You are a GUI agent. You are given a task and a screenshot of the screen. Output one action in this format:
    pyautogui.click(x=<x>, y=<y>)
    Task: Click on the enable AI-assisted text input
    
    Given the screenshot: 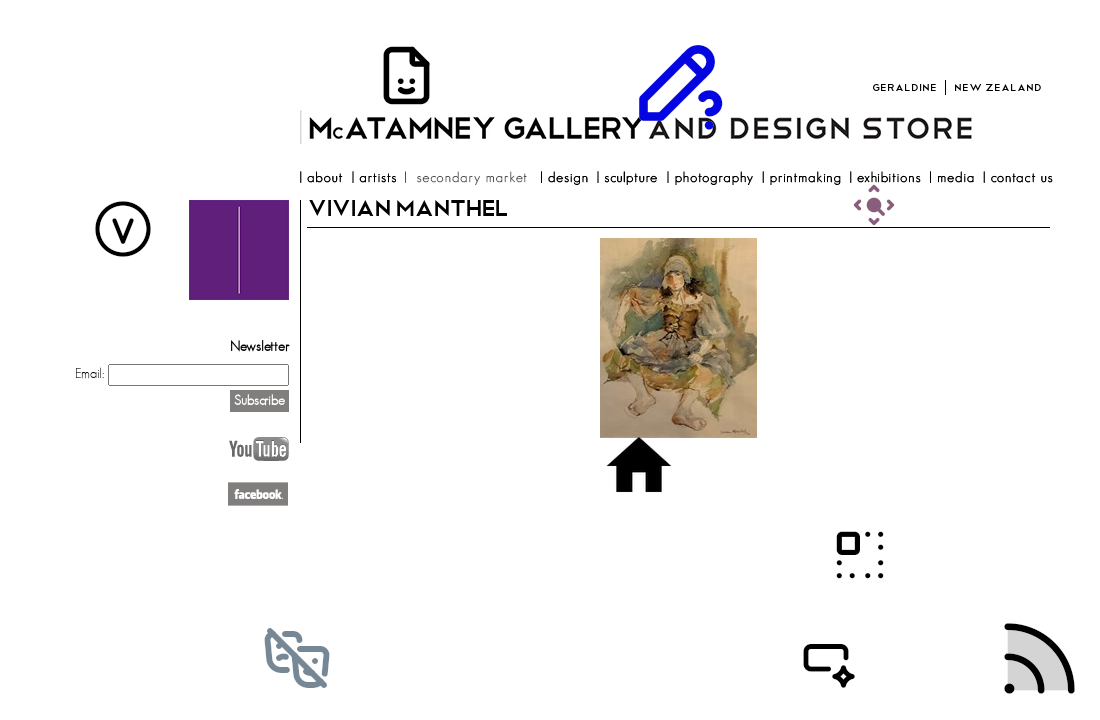 What is the action you would take?
    pyautogui.click(x=826, y=659)
    